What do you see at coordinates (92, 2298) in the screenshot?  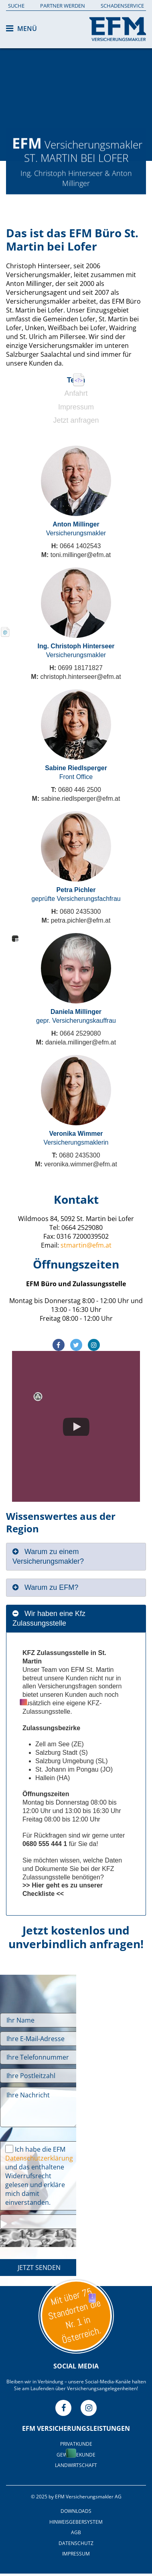 I see `a compressed RAR archive file` at bounding box center [92, 2298].